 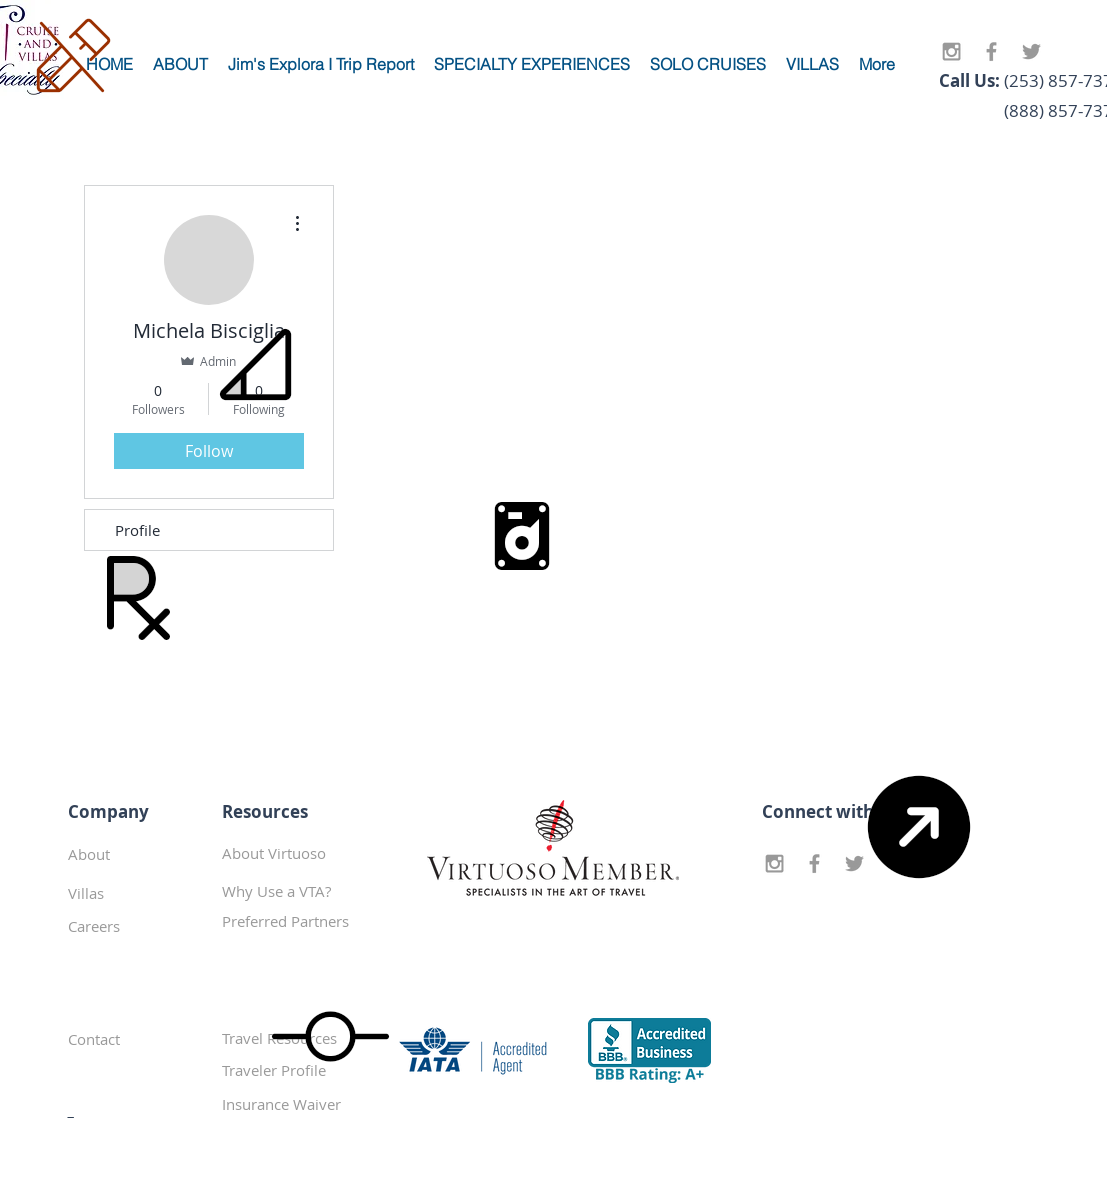 What do you see at coordinates (330, 1036) in the screenshot?
I see `view commit history` at bounding box center [330, 1036].